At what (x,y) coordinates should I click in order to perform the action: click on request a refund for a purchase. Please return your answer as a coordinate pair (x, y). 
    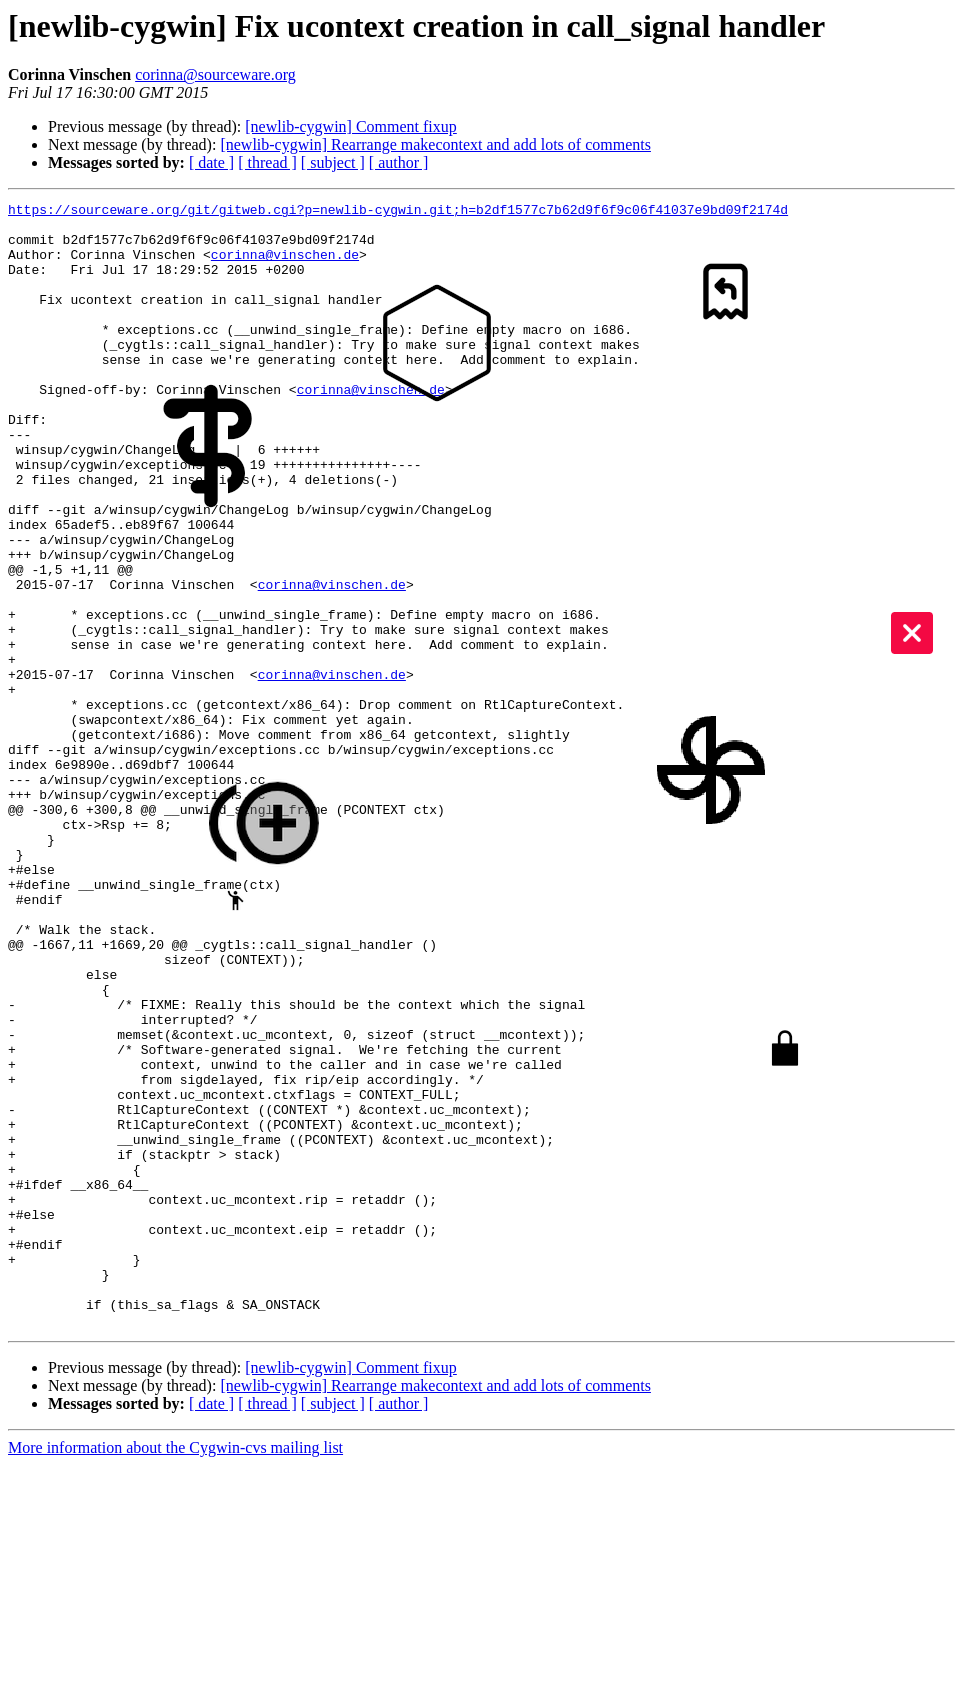
    Looking at the image, I should click on (725, 291).